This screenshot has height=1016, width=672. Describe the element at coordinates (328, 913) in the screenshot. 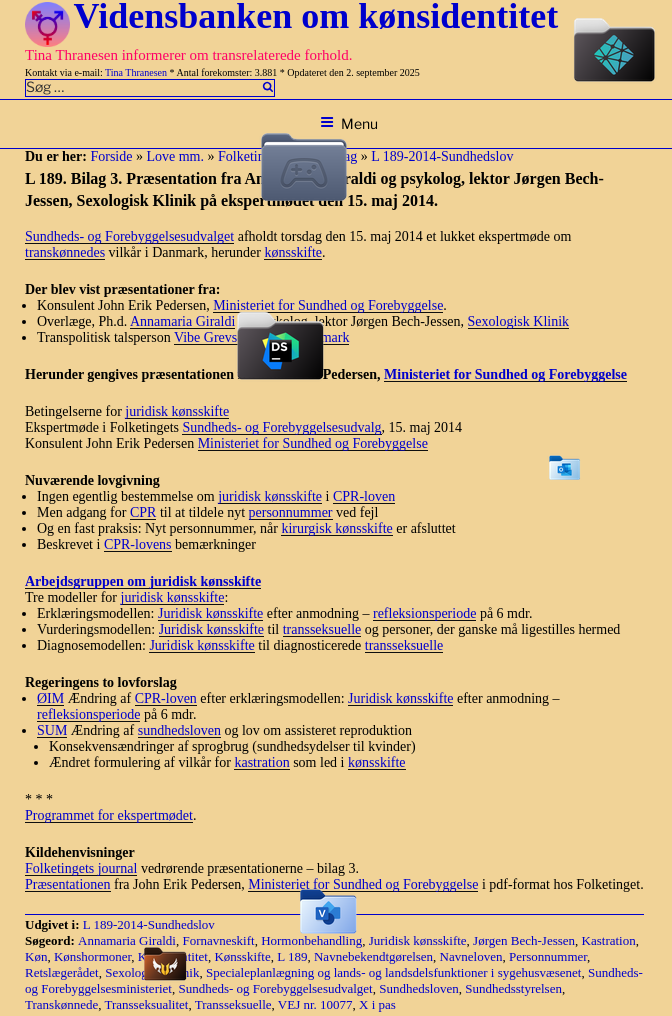

I see `open folder containing microsoft visio files` at that location.